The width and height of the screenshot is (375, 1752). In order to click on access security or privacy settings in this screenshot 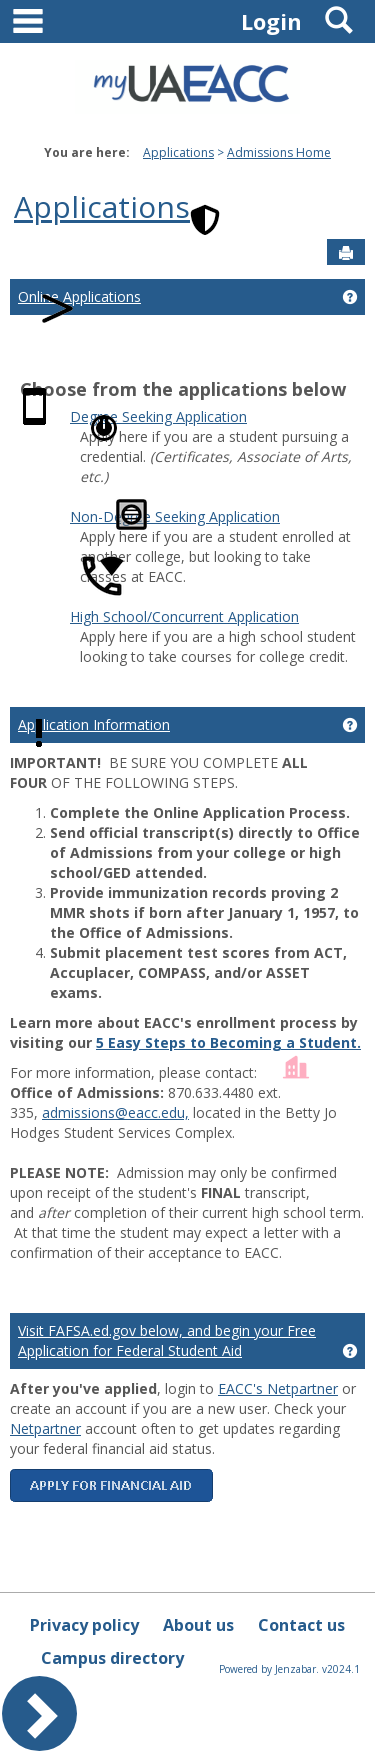, I will do `click(205, 220)`.